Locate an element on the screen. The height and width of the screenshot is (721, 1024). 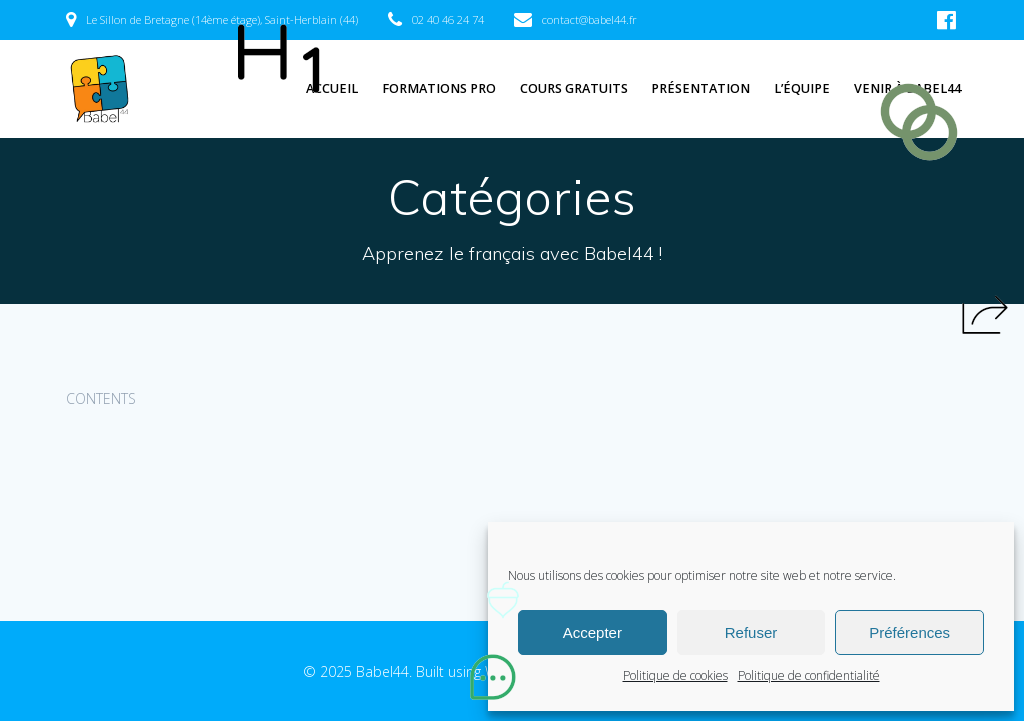
view venn diagram or comparison chart is located at coordinates (919, 122).